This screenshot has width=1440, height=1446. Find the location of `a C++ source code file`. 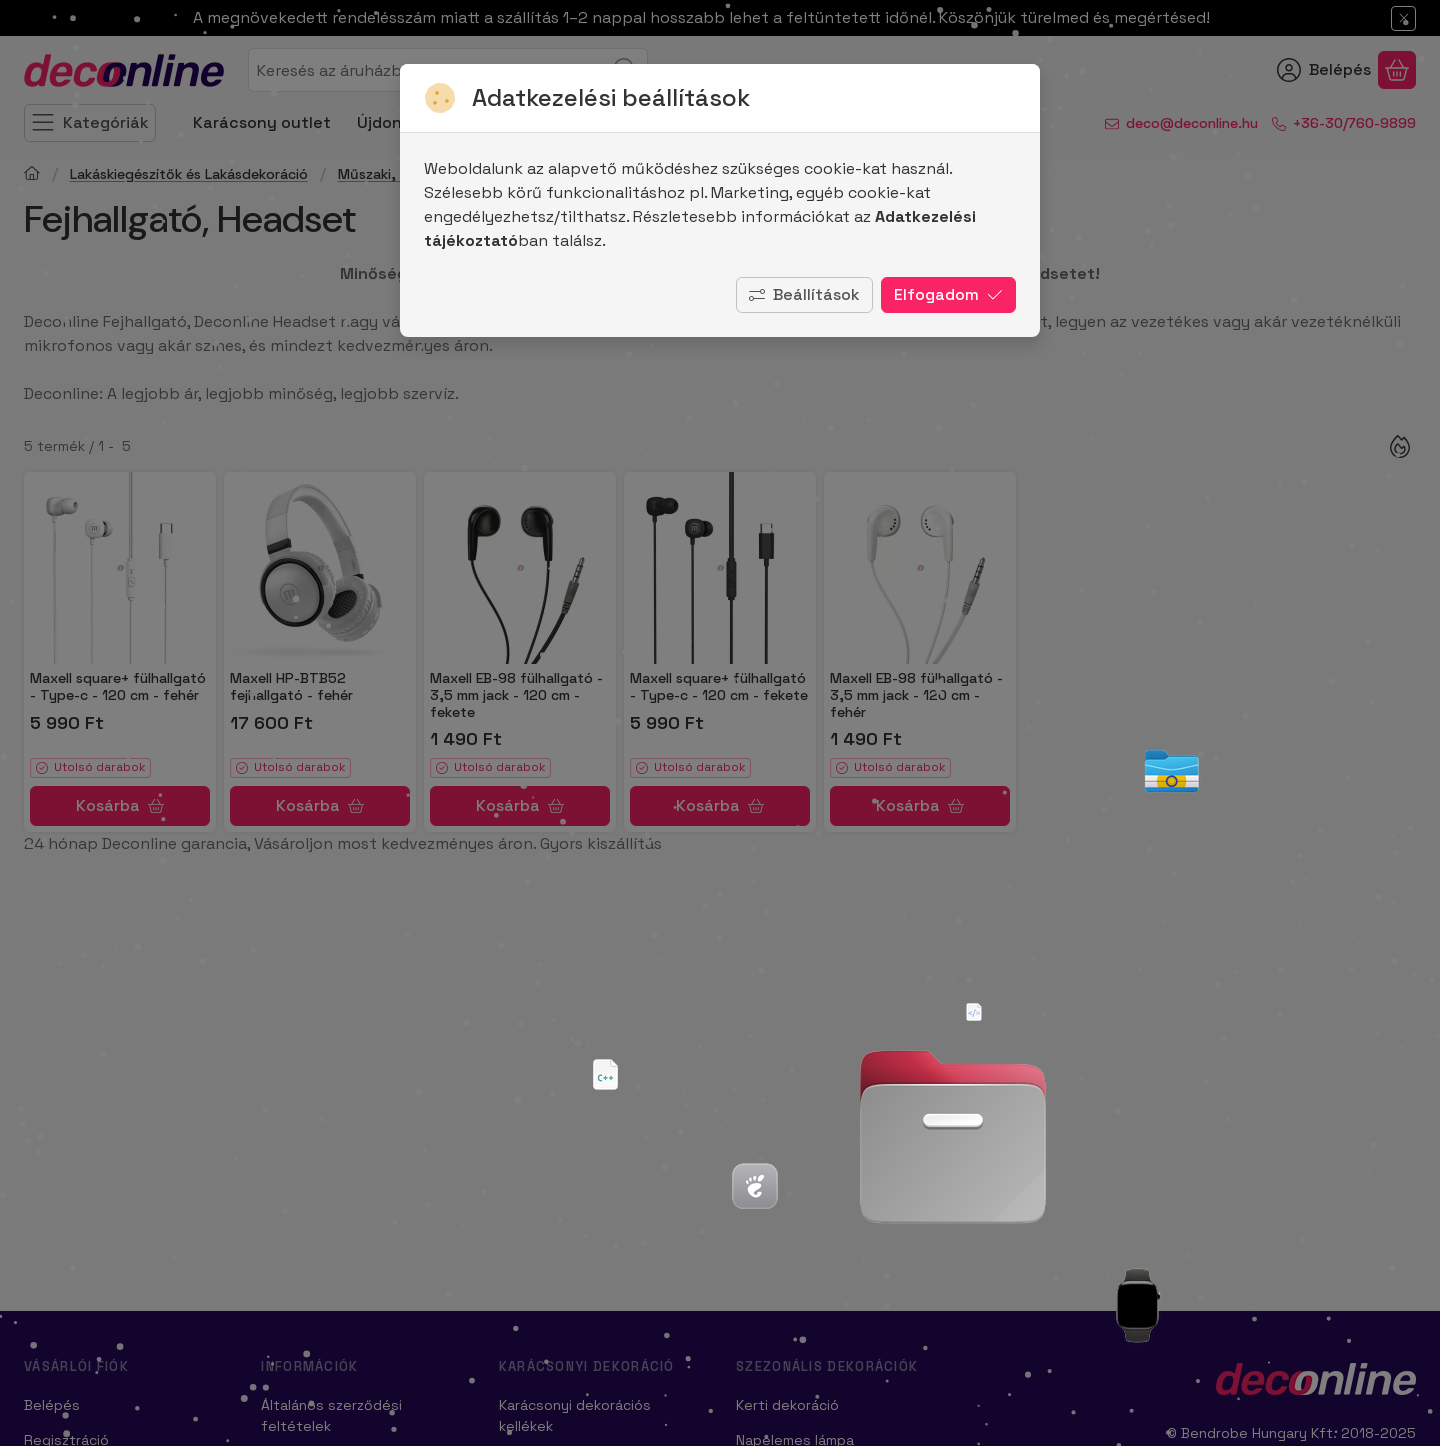

a C++ source code file is located at coordinates (605, 1074).